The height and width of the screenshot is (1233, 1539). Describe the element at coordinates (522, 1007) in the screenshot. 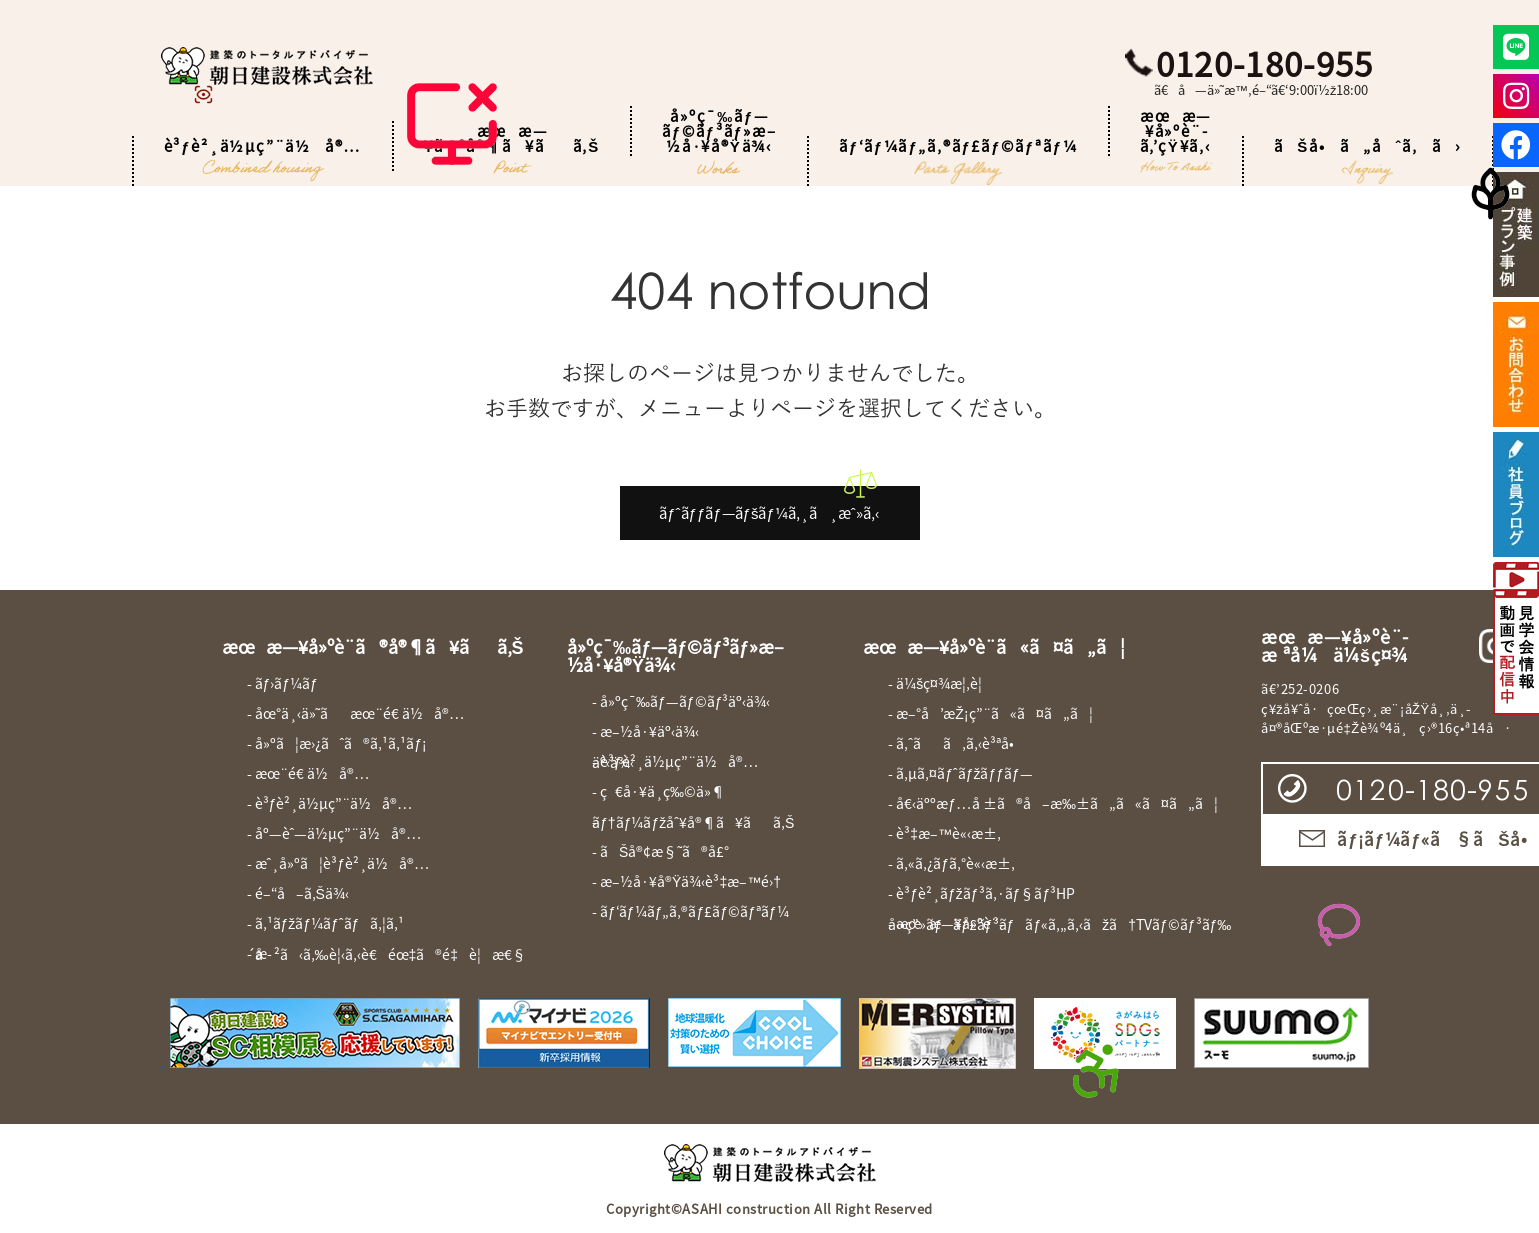

I see `select a 3D torus shape in modeling software` at that location.